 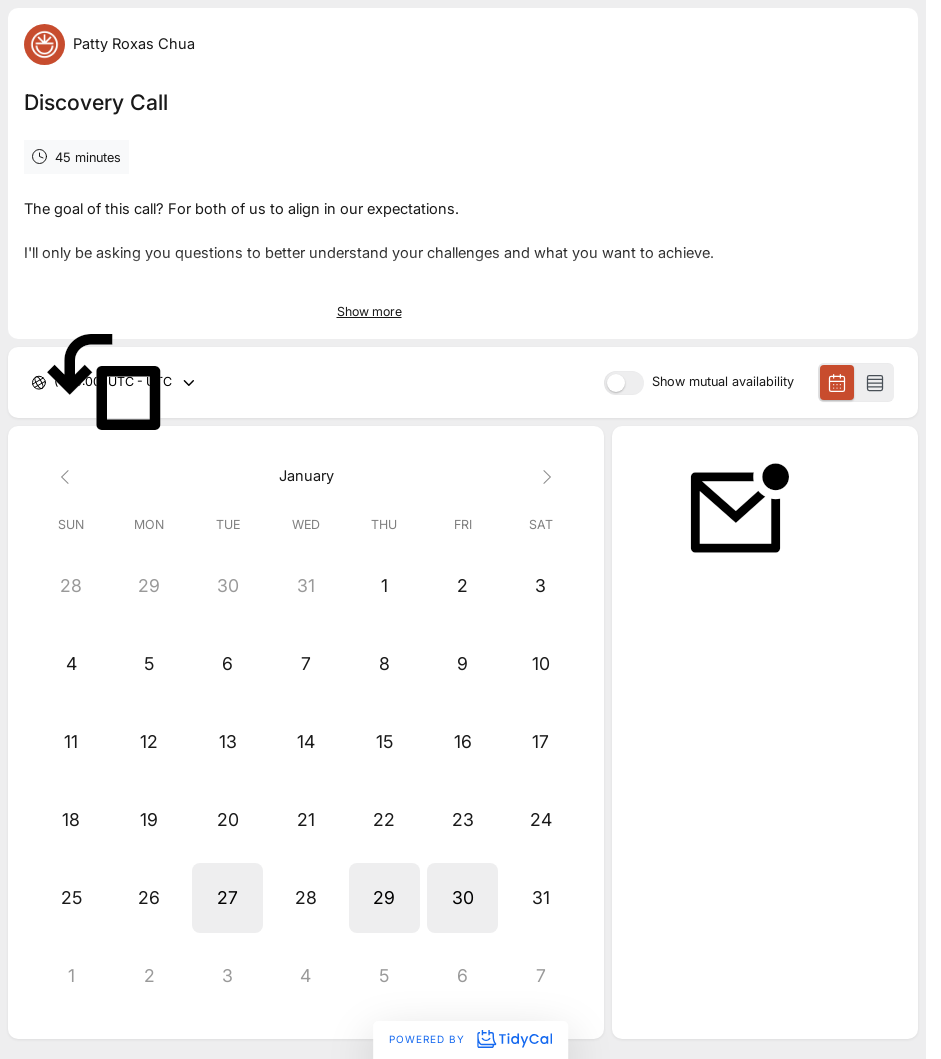 I want to click on rotate object counterclockwise, so click(x=107, y=382).